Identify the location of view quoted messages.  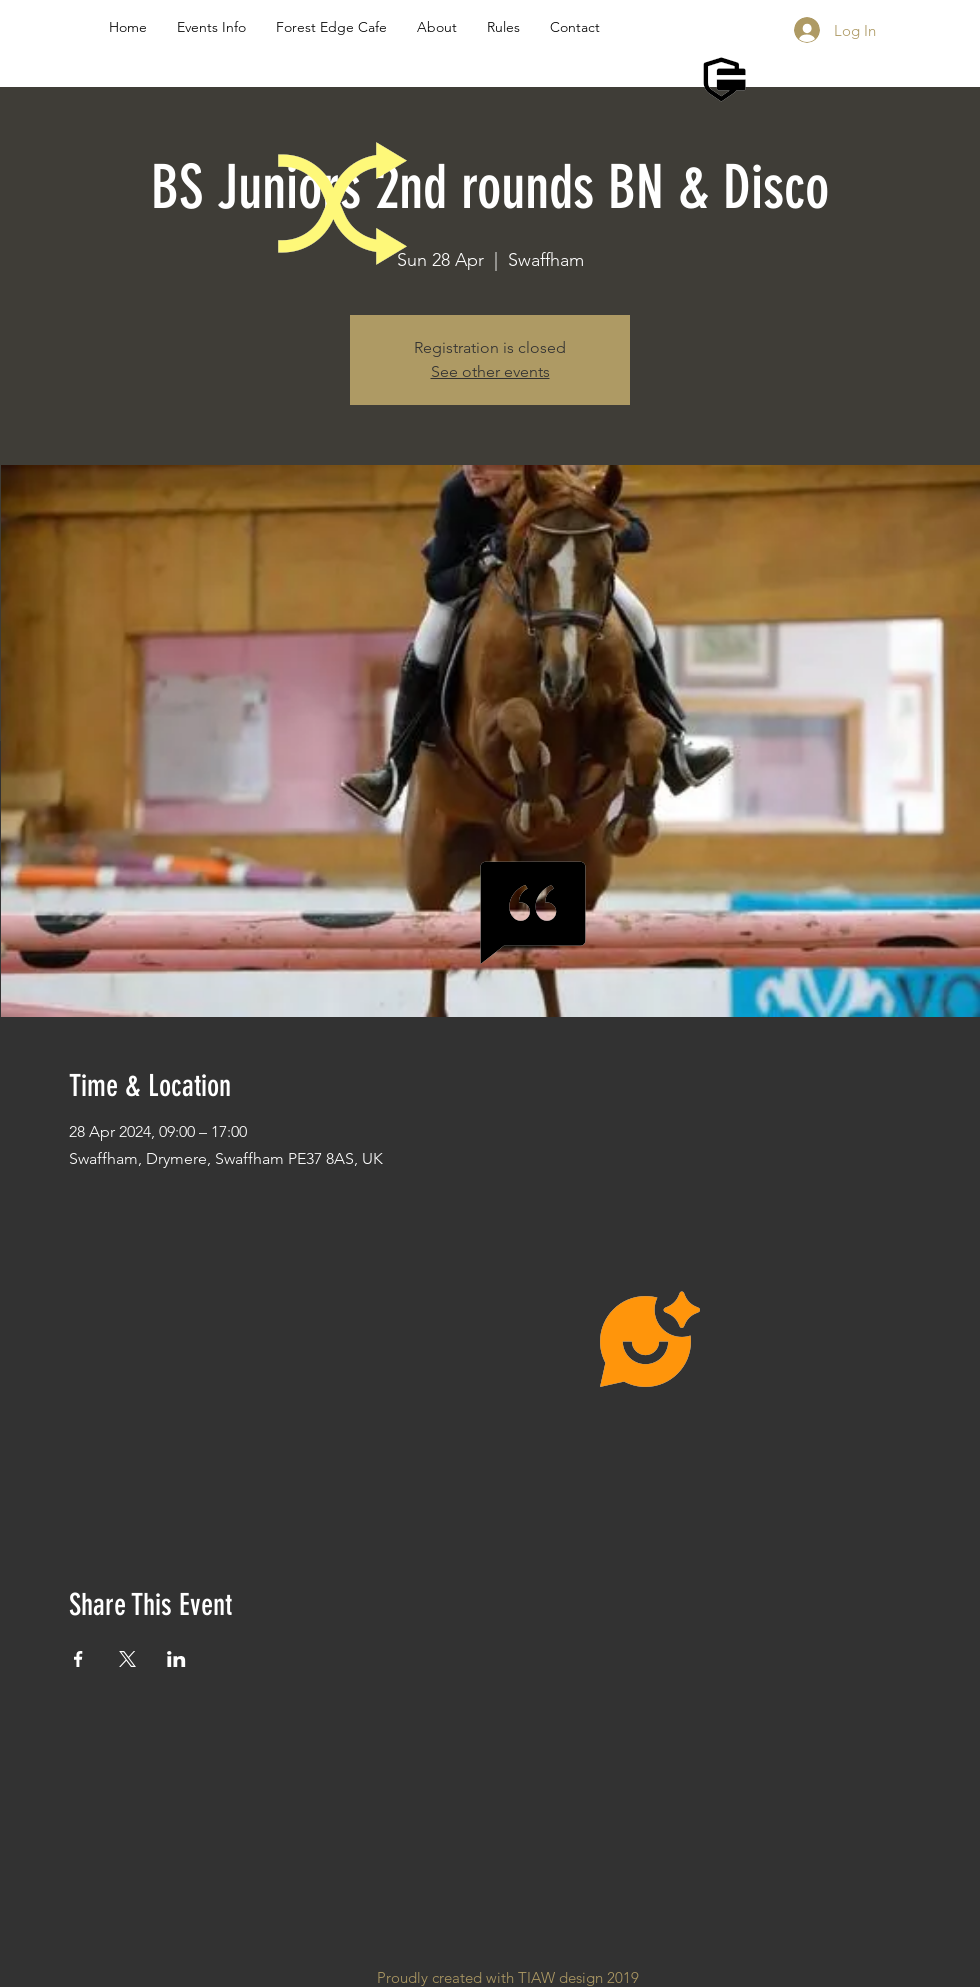
(533, 909).